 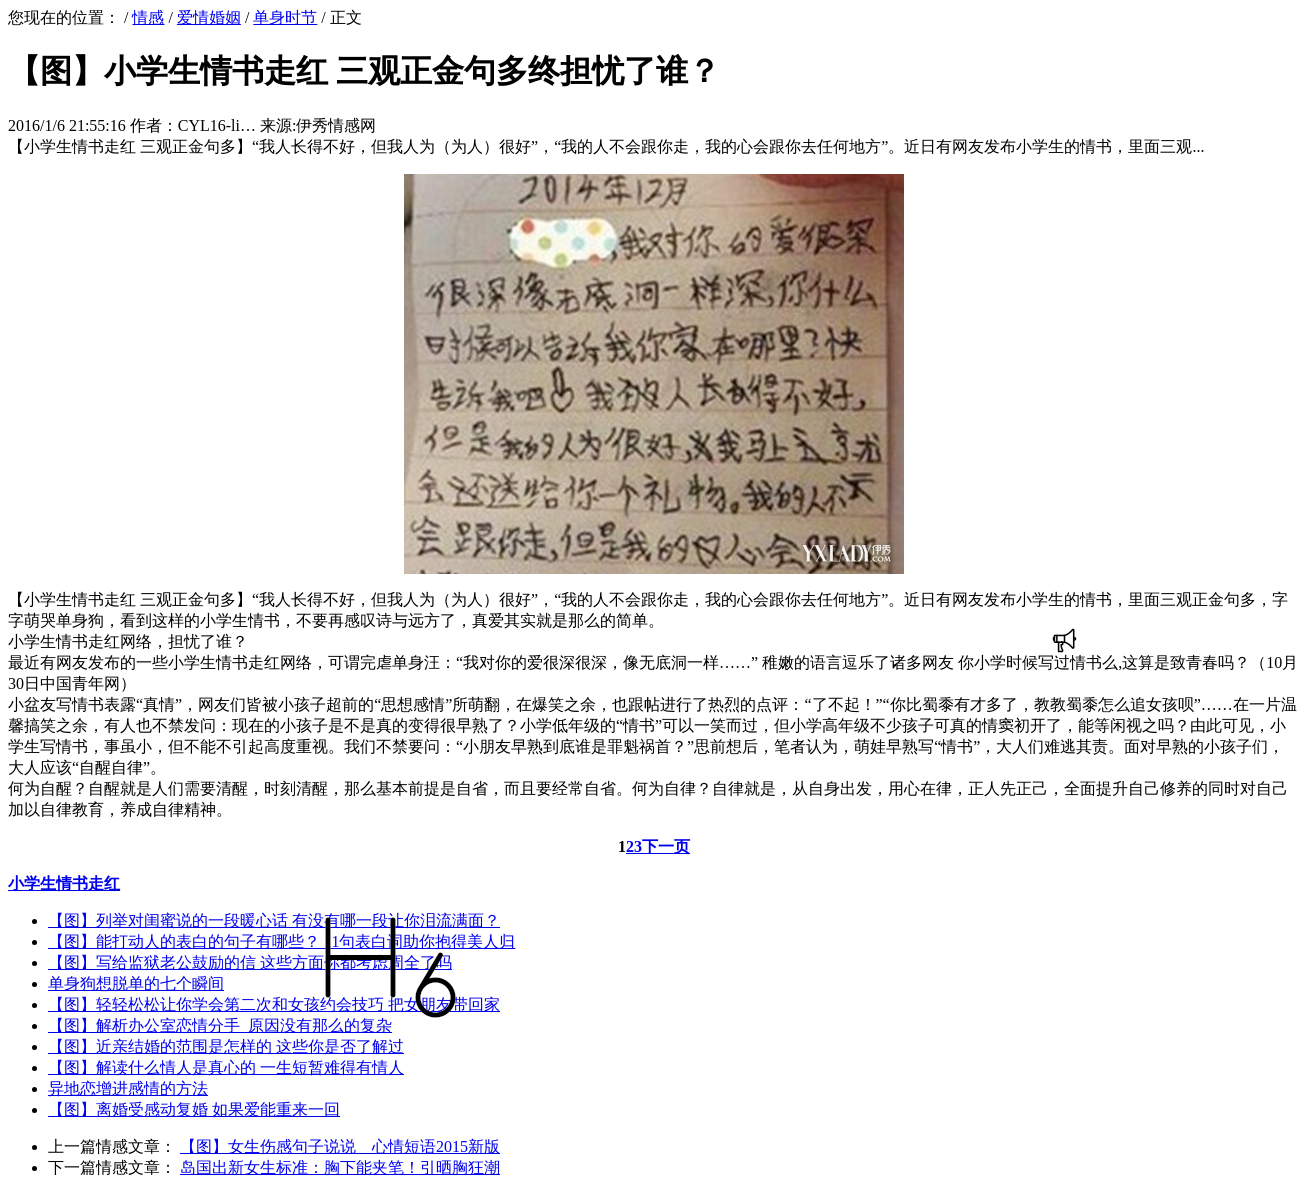 I want to click on make an announcement or broadcast, so click(x=1064, y=640).